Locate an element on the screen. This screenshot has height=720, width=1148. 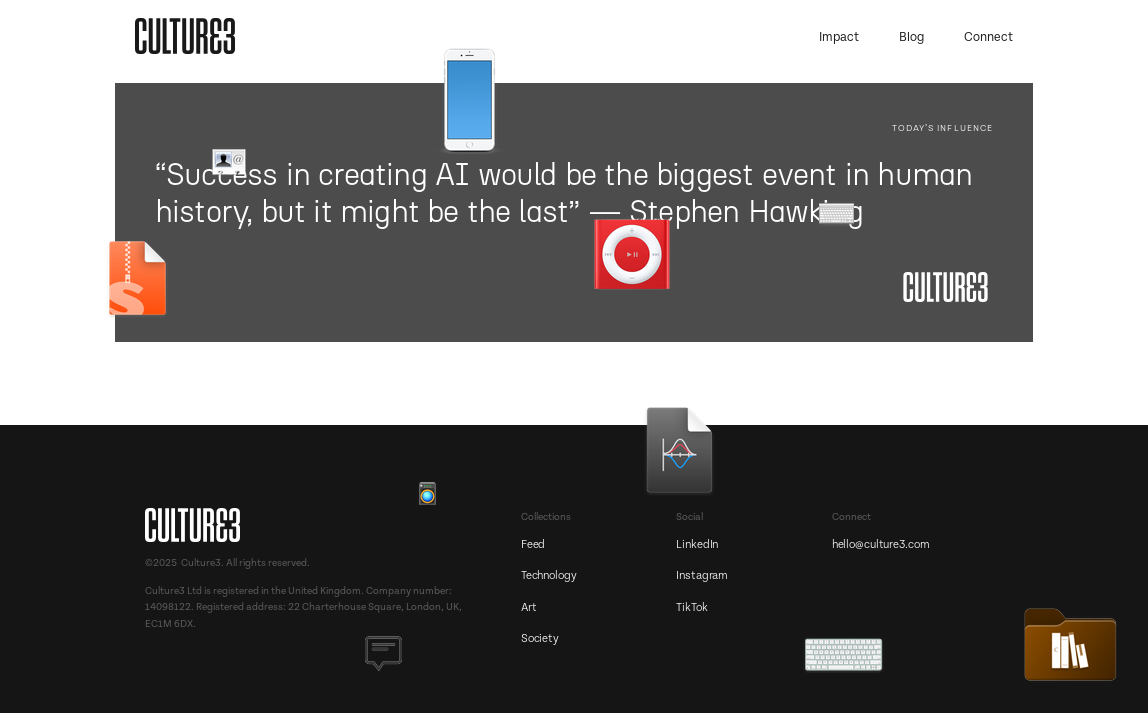
sogou input method skin file is located at coordinates (137, 279).